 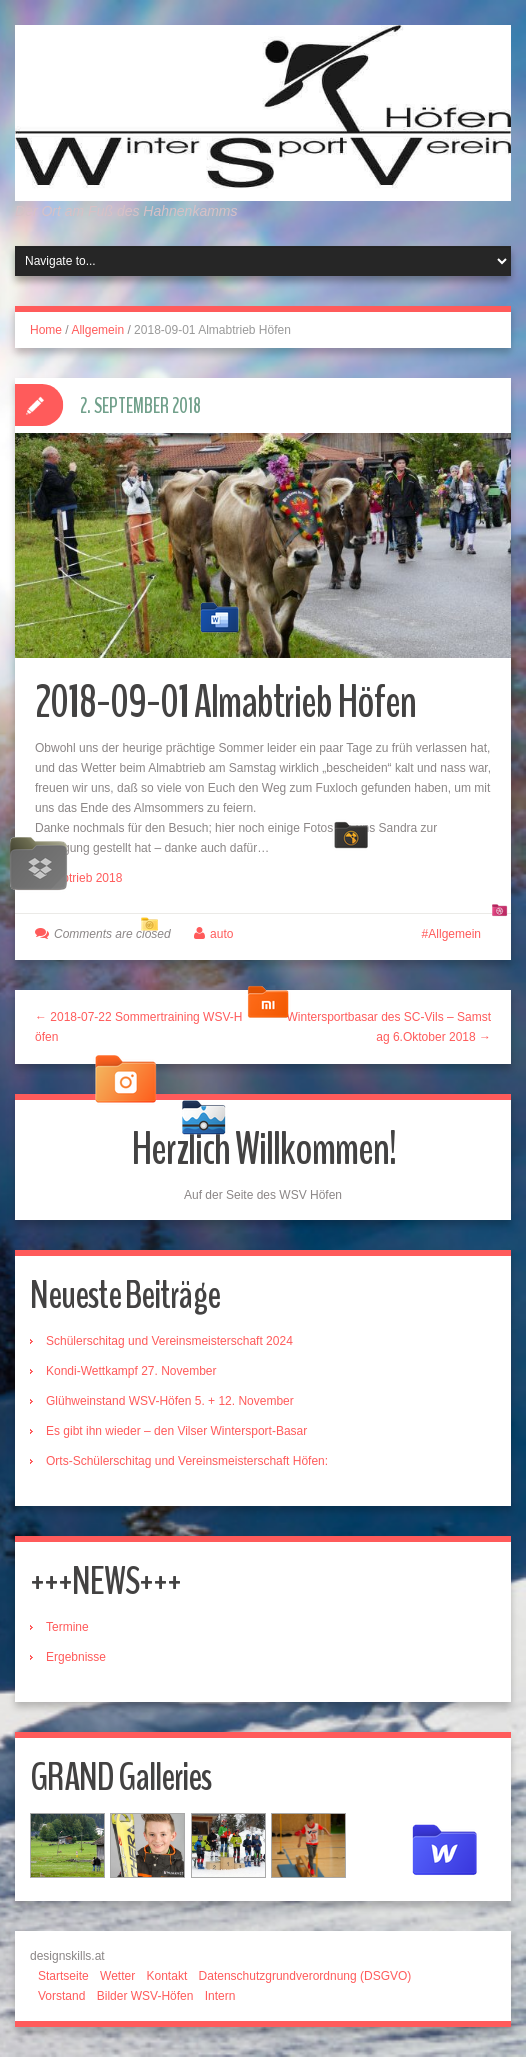 What do you see at coordinates (351, 836) in the screenshot?
I see `folder containing nuke compositing software project files` at bounding box center [351, 836].